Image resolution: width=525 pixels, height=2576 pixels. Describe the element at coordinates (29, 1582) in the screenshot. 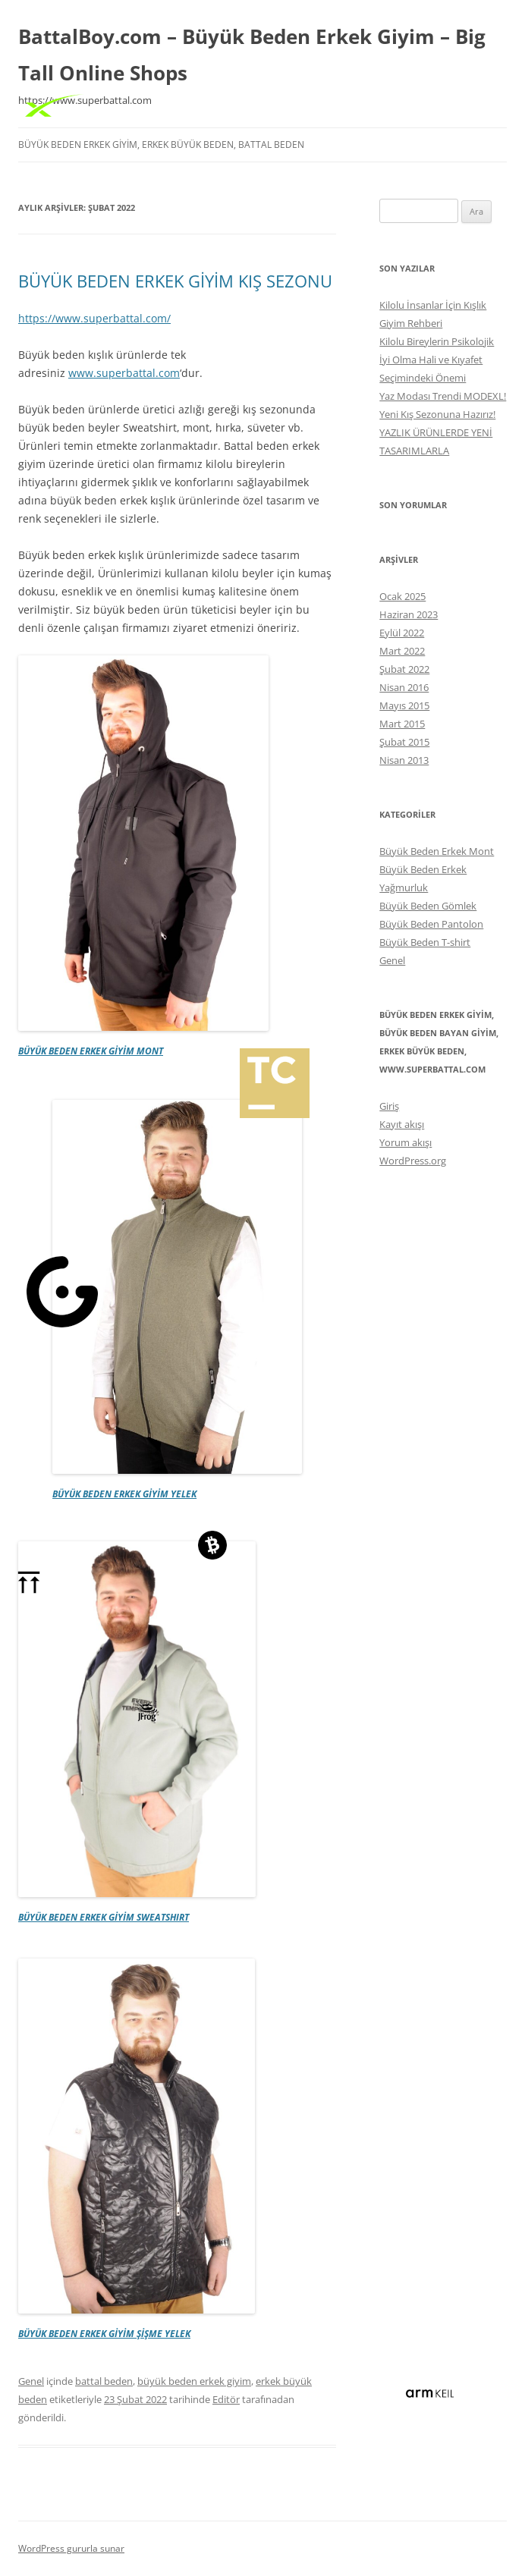

I see `align selected content to the top edge` at that location.